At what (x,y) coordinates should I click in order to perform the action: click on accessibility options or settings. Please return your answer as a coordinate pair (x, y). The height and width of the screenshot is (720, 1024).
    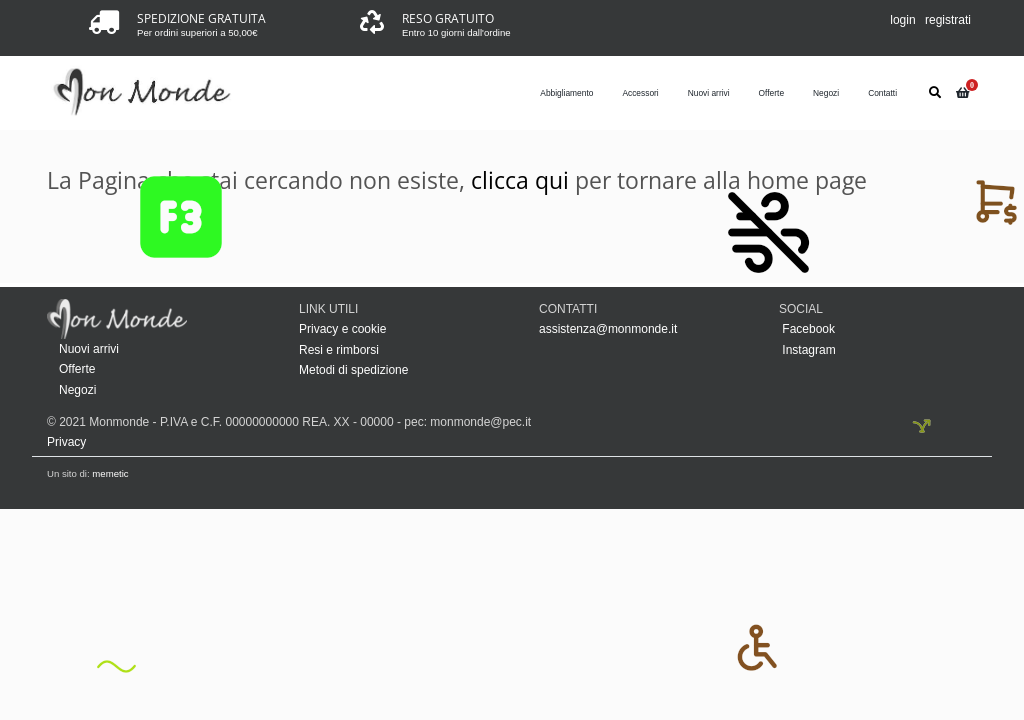
    Looking at the image, I should click on (758, 647).